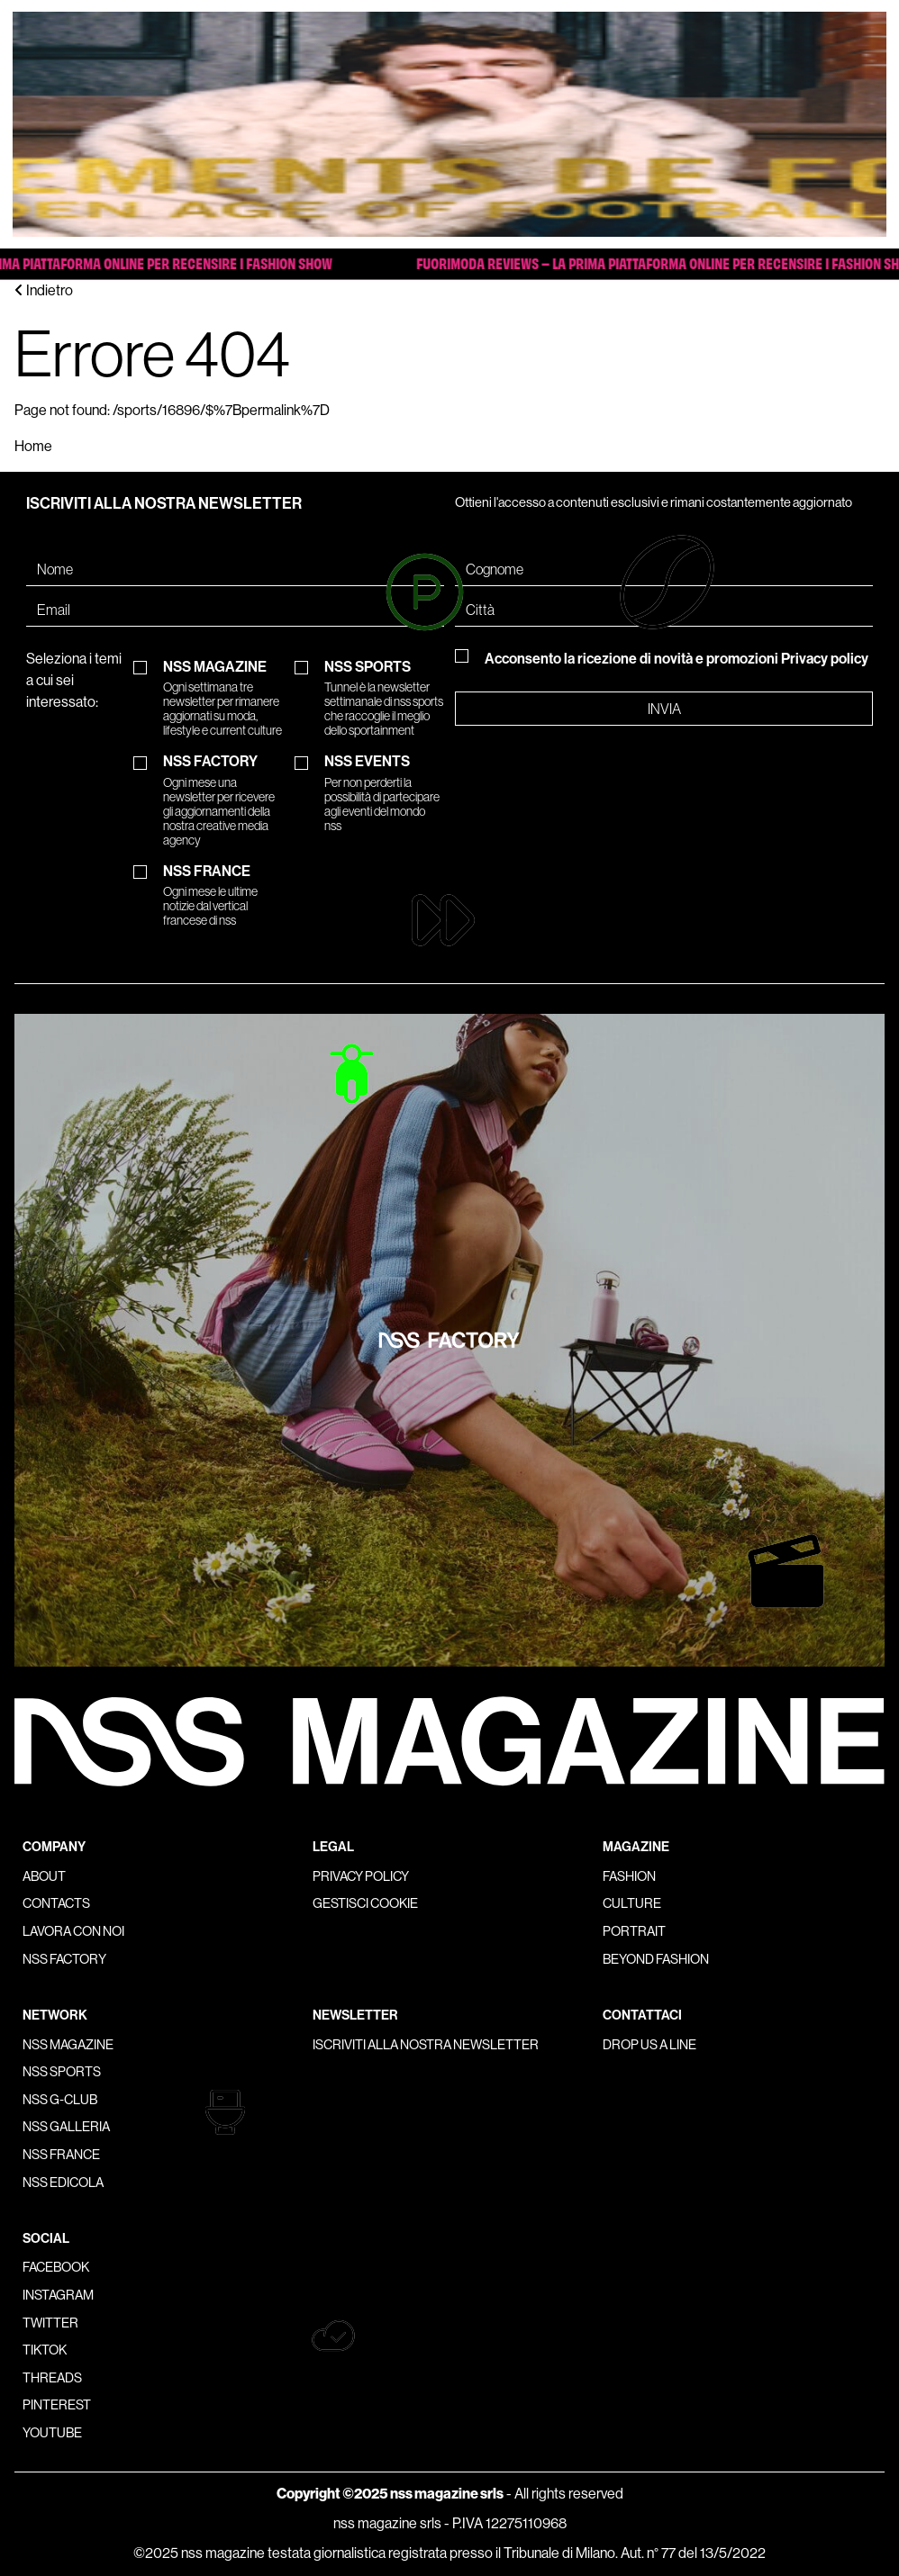 The width and height of the screenshot is (899, 2576). What do you see at coordinates (333, 2336) in the screenshot?
I see `file successfully uploaded to cloud storage` at bounding box center [333, 2336].